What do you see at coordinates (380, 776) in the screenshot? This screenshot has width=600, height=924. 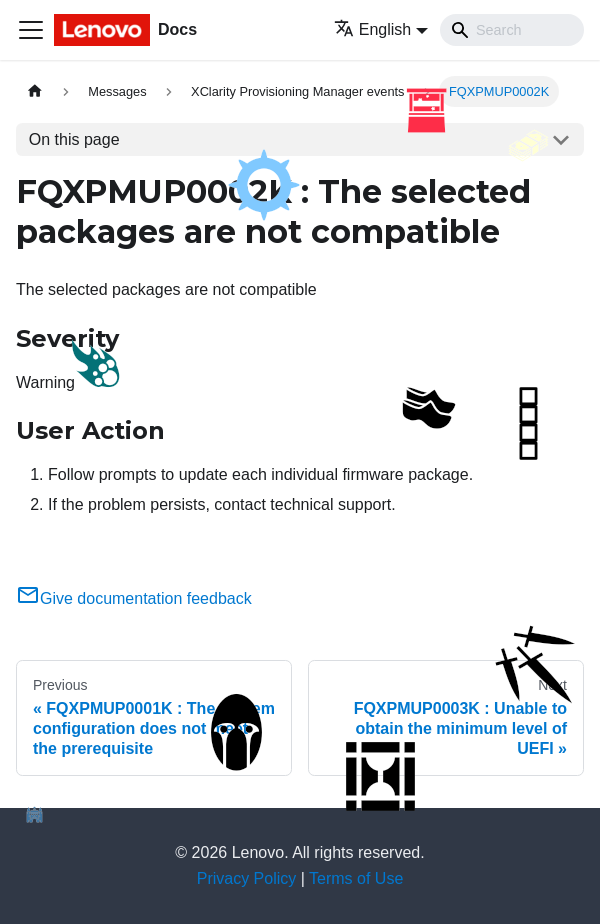 I see `loading or processing in progress` at bounding box center [380, 776].